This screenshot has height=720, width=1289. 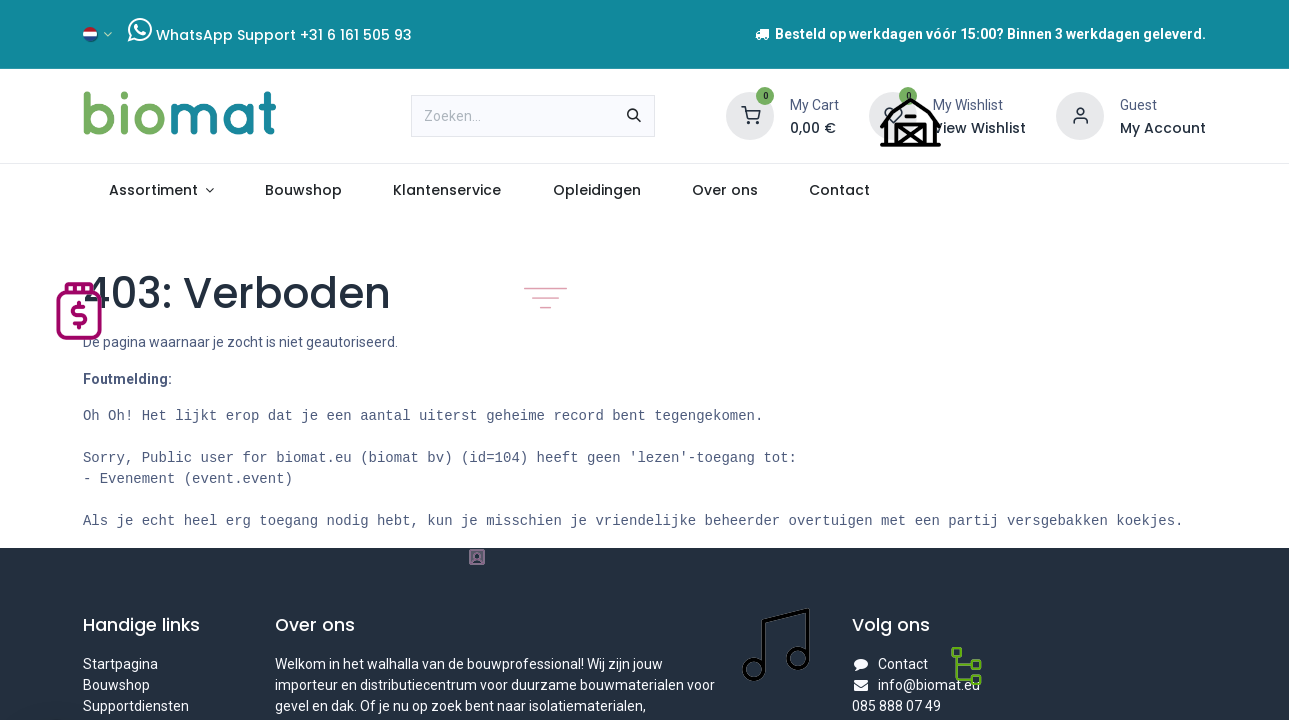 I want to click on access music or audio player, so click(x=780, y=646).